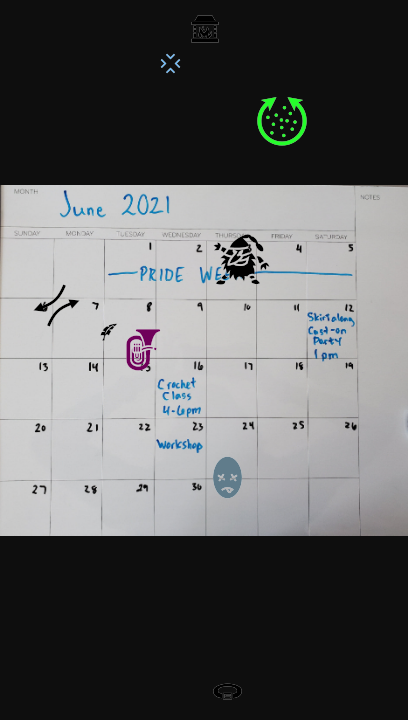 This screenshot has width=408, height=720. What do you see at coordinates (227, 477) in the screenshot?
I see `indicates game over or player death` at bounding box center [227, 477].